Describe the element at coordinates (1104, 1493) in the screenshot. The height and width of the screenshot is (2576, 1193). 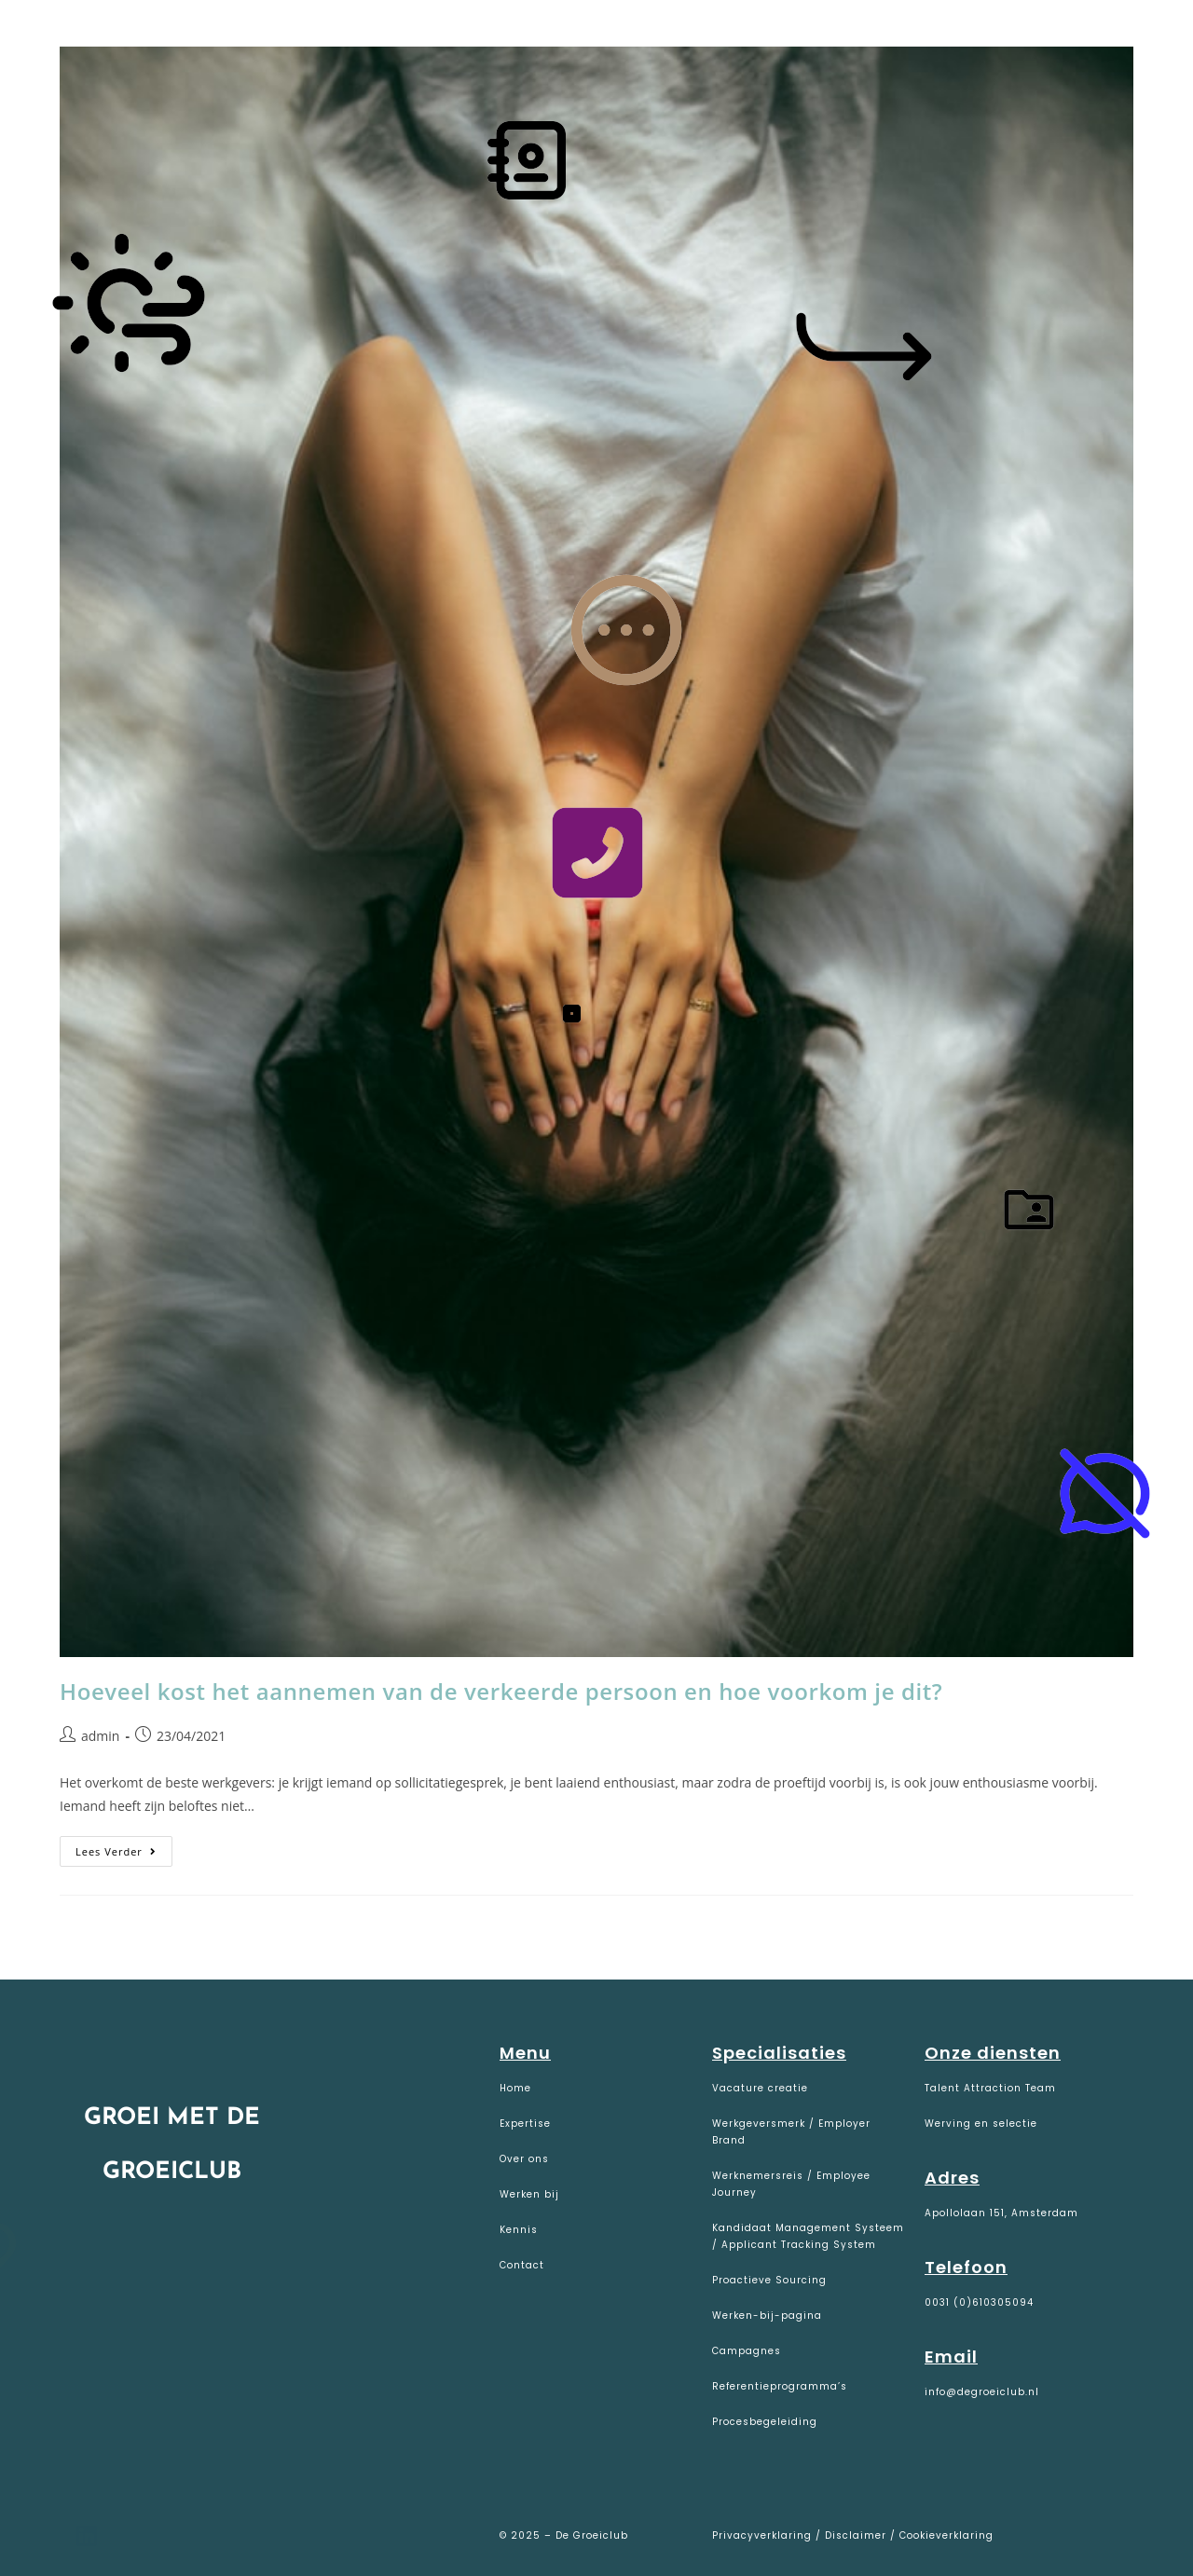
I see `messaging is disabled or unavailable` at that location.